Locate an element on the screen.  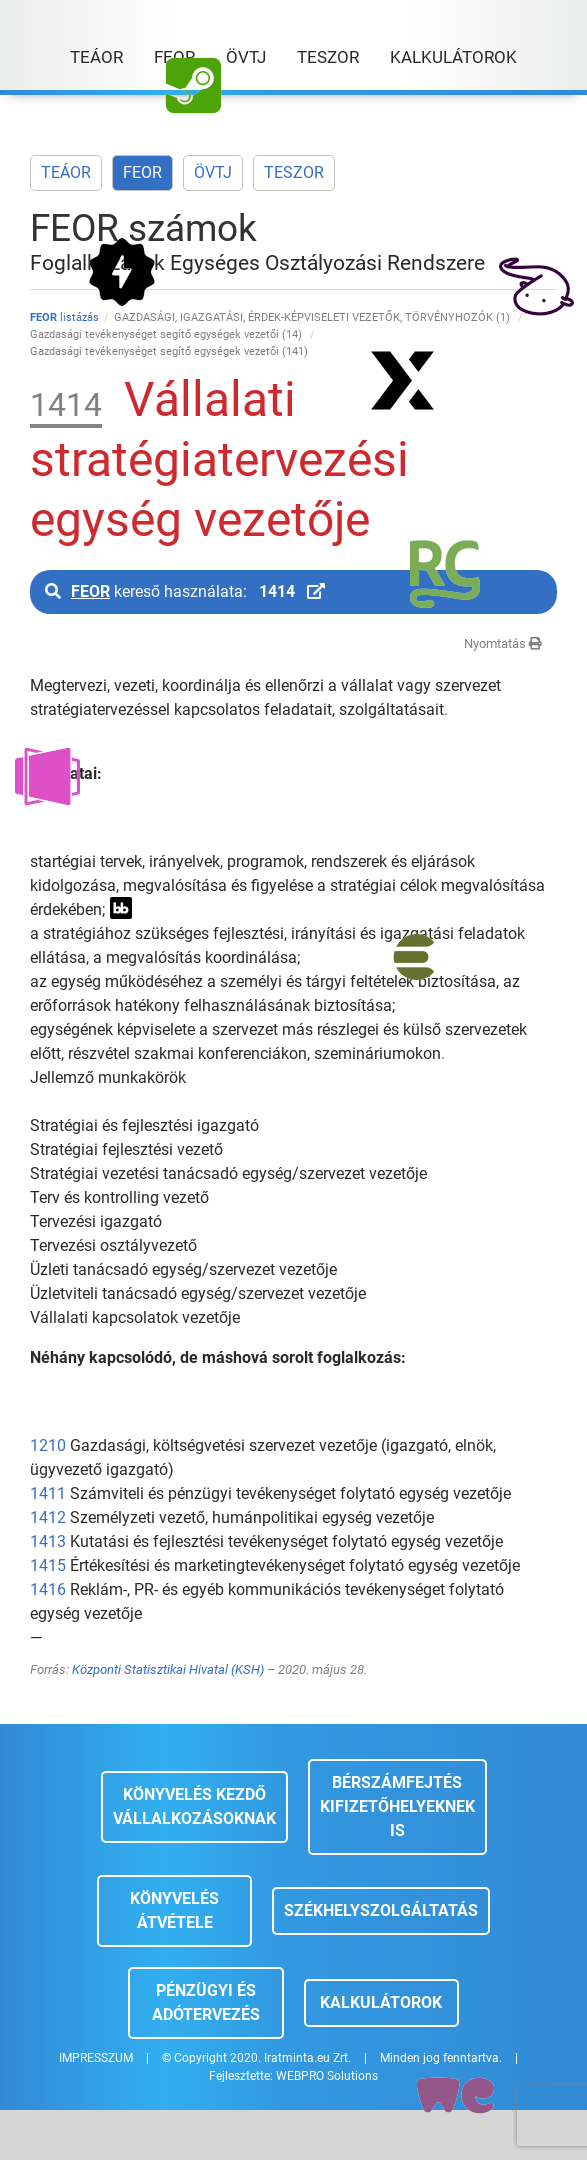
RevenueCat company logo is located at coordinates (445, 574).